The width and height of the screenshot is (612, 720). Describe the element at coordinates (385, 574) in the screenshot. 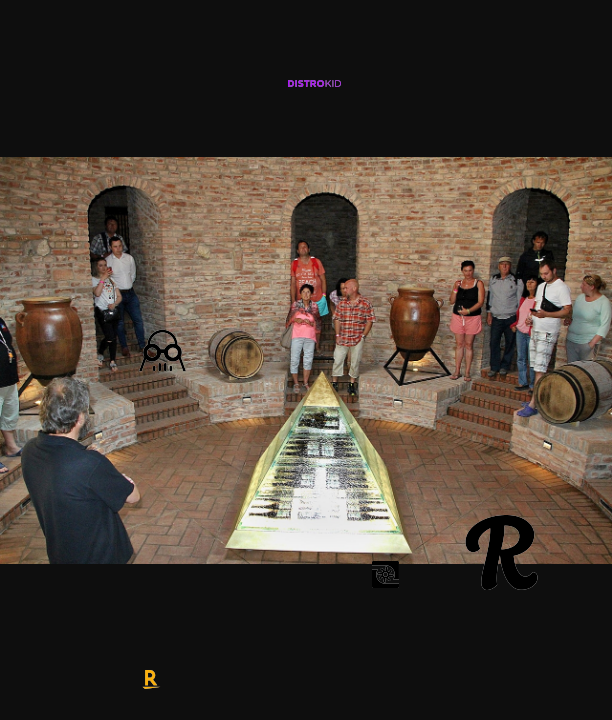

I see `turbo build system logo` at that location.